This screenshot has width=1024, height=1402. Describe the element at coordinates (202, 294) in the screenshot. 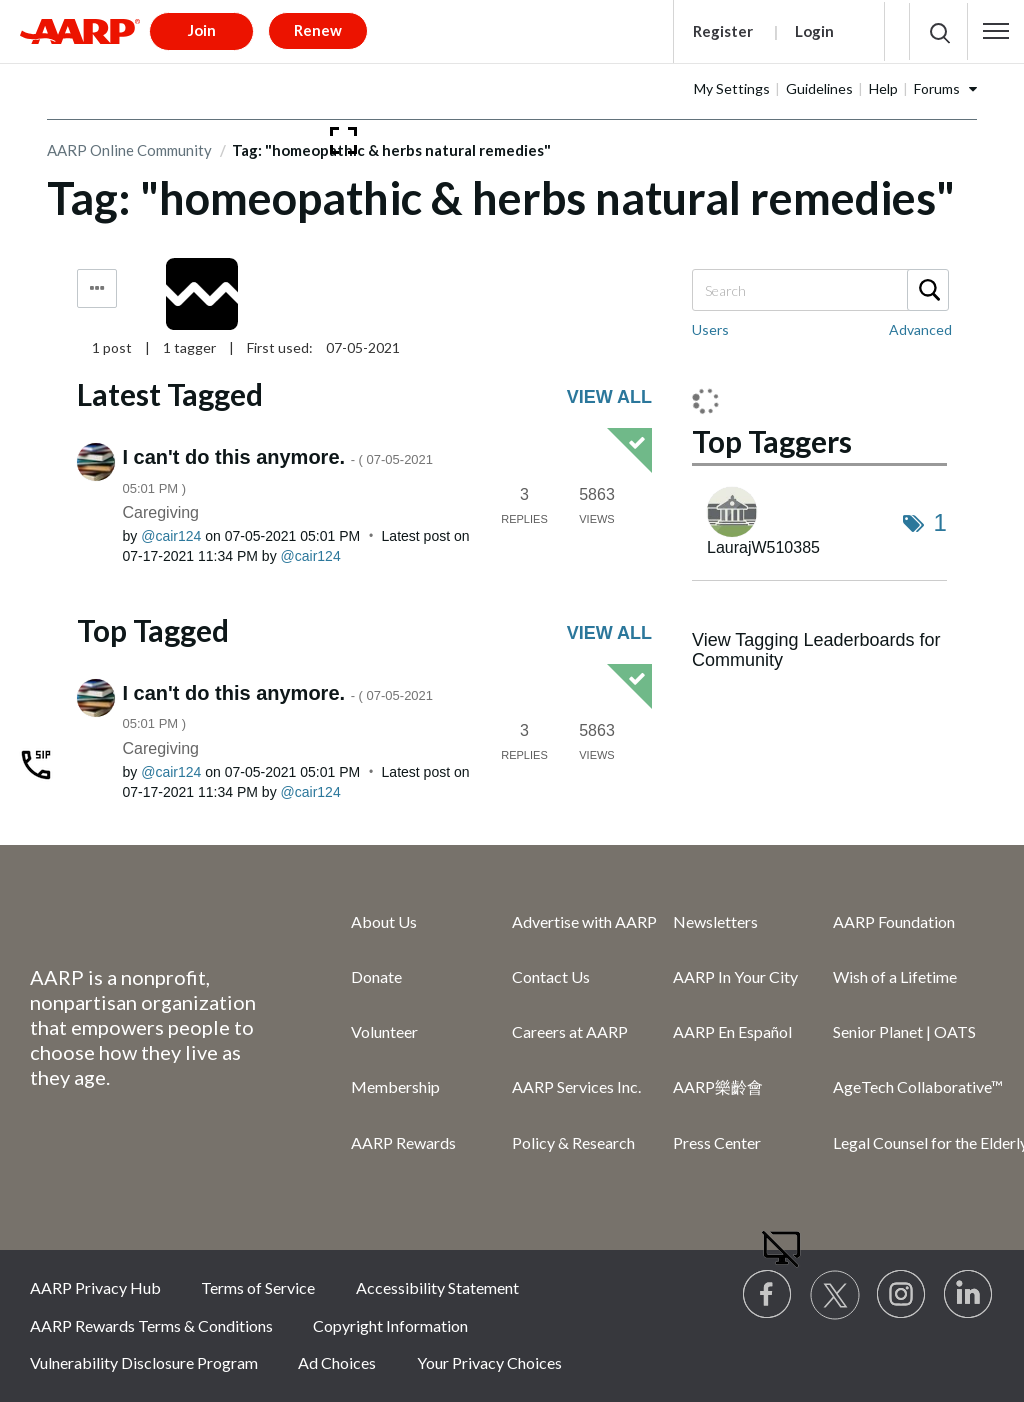

I see `indicates an image failed to load` at that location.